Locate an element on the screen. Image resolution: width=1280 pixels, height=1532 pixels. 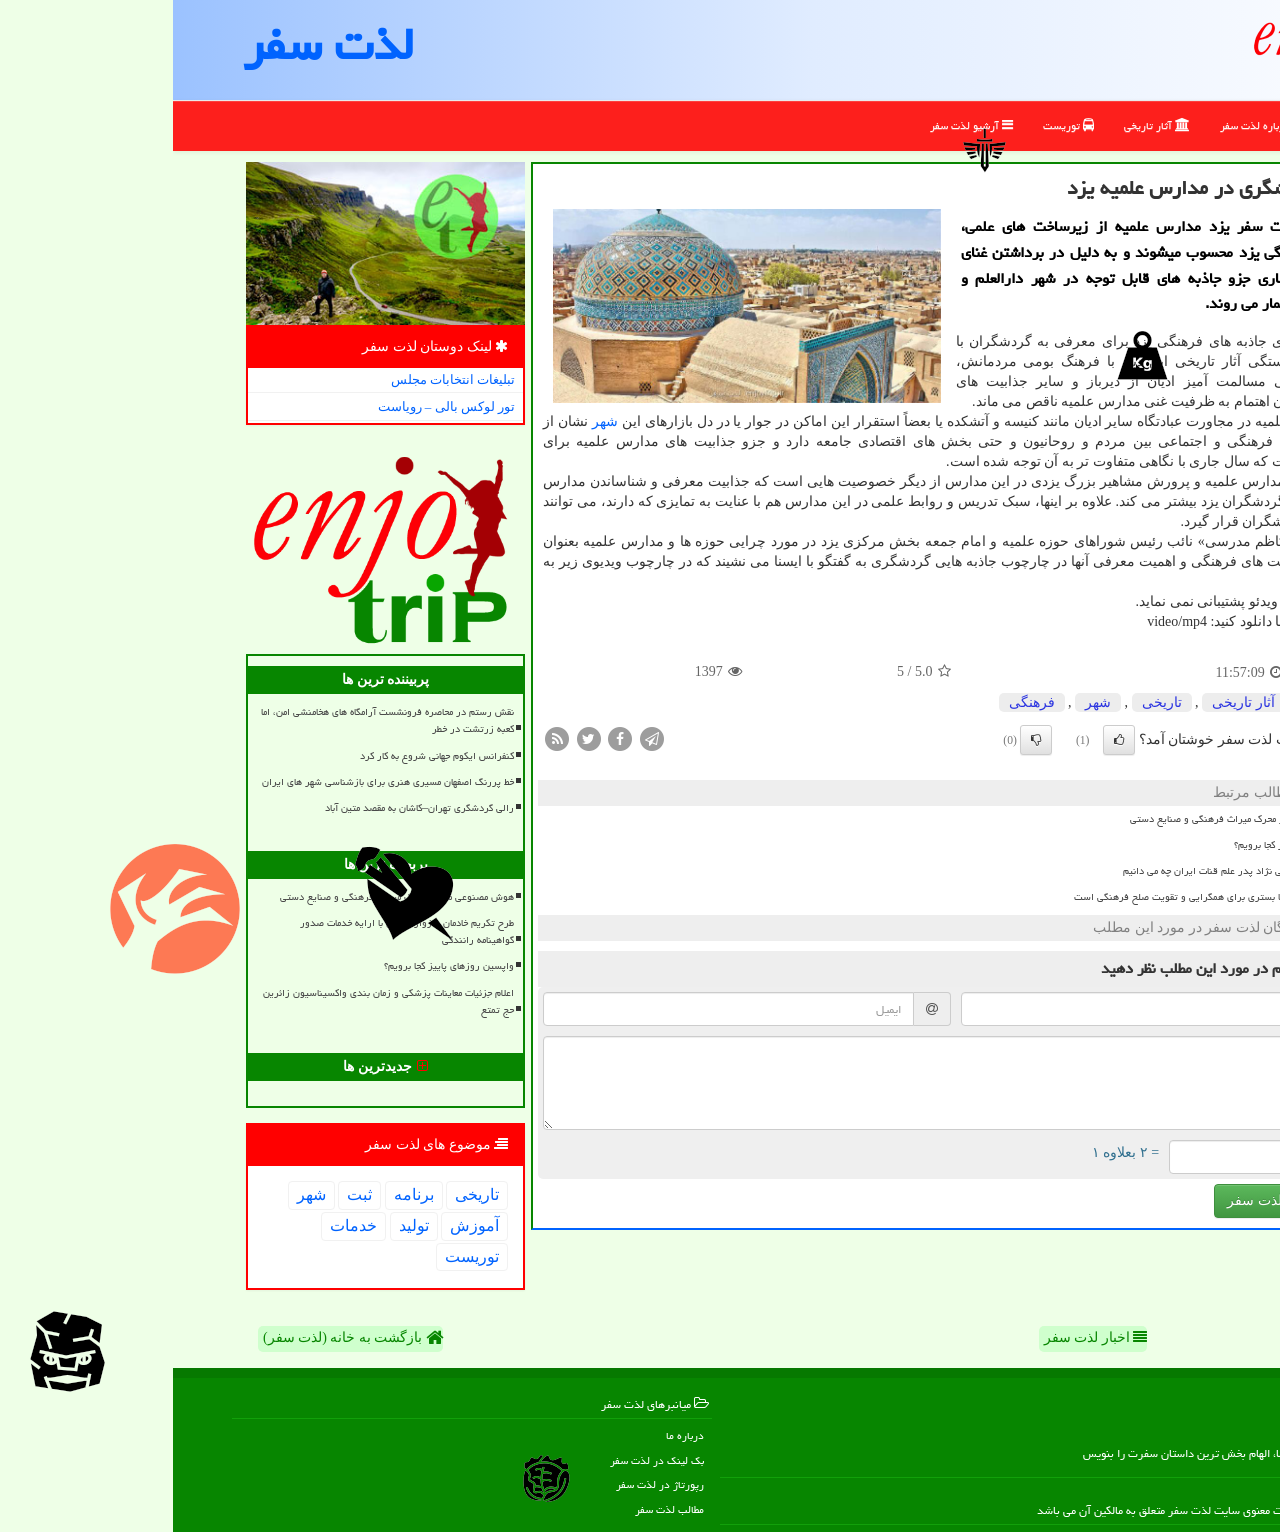
cabbage vegetable item in a farming or cooking game is located at coordinates (546, 1478).